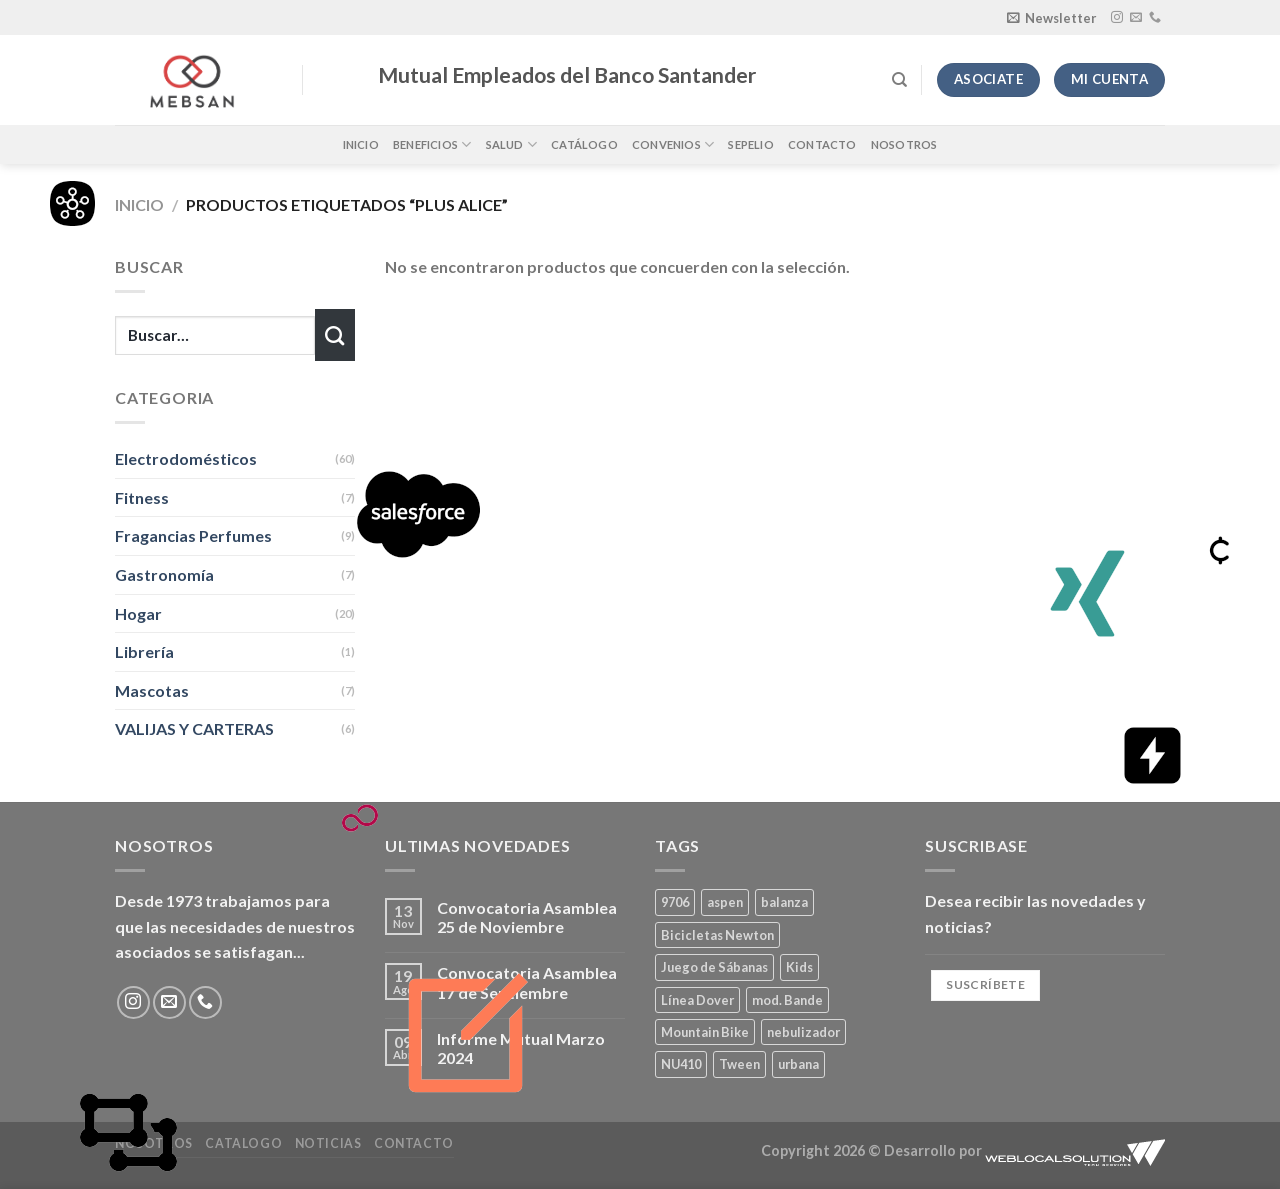 This screenshot has width=1280, height=1189. Describe the element at coordinates (72, 203) in the screenshot. I see `open the SmartThings app` at that location.